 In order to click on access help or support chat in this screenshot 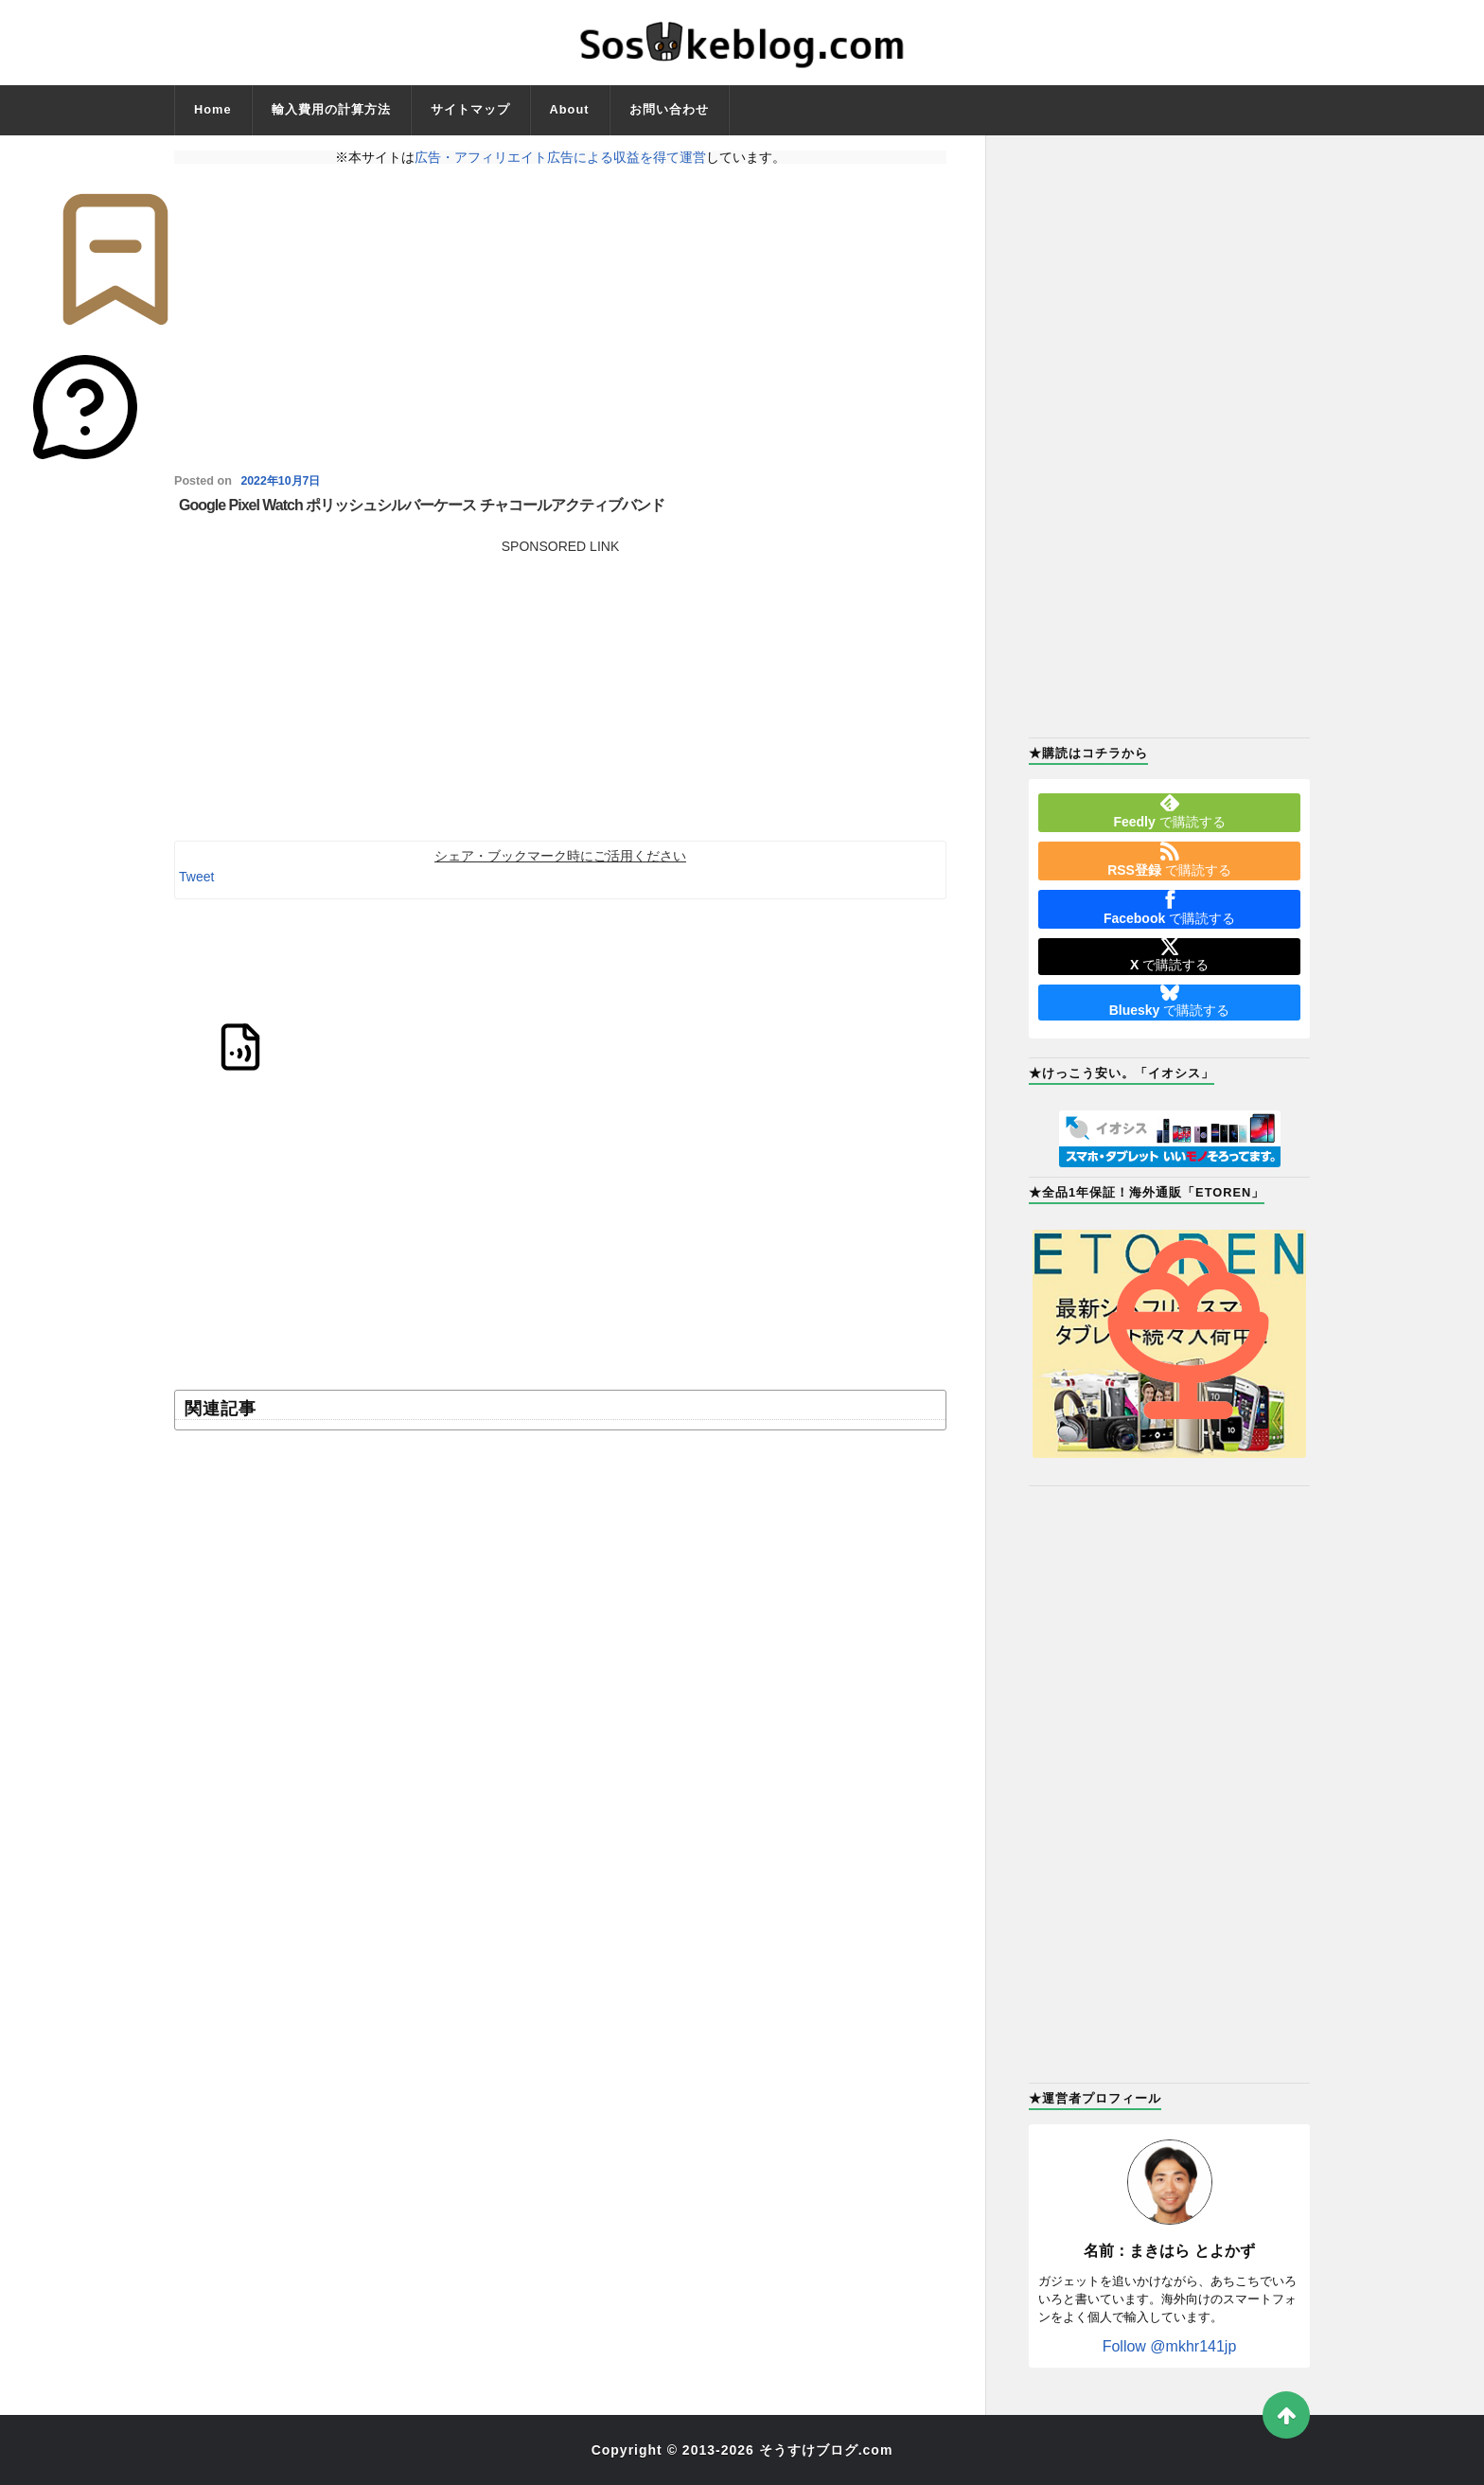, I will do `click(85, 407)`.